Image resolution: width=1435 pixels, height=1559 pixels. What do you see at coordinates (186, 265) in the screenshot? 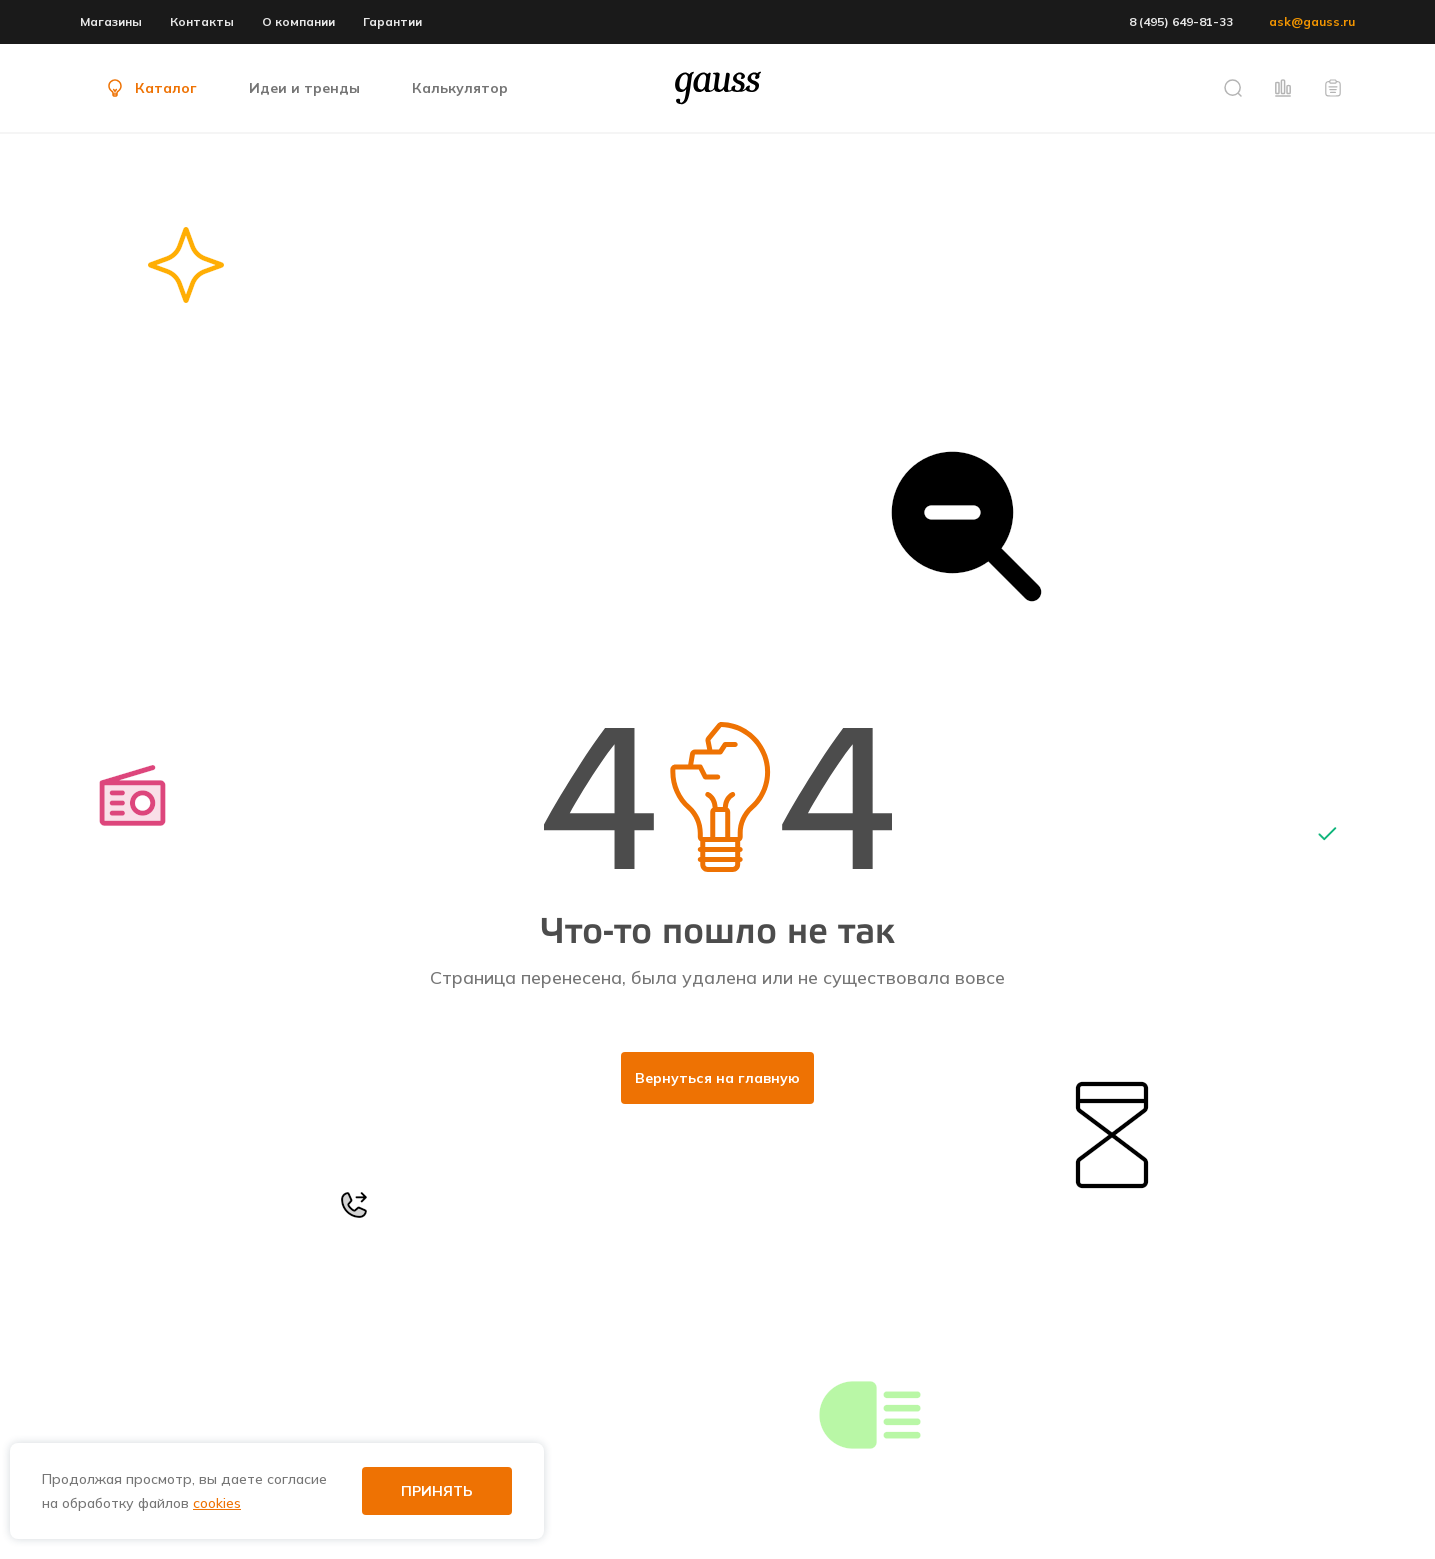
I see `indicates AI-generated or enhanced content` at bounding box center [186, 265].